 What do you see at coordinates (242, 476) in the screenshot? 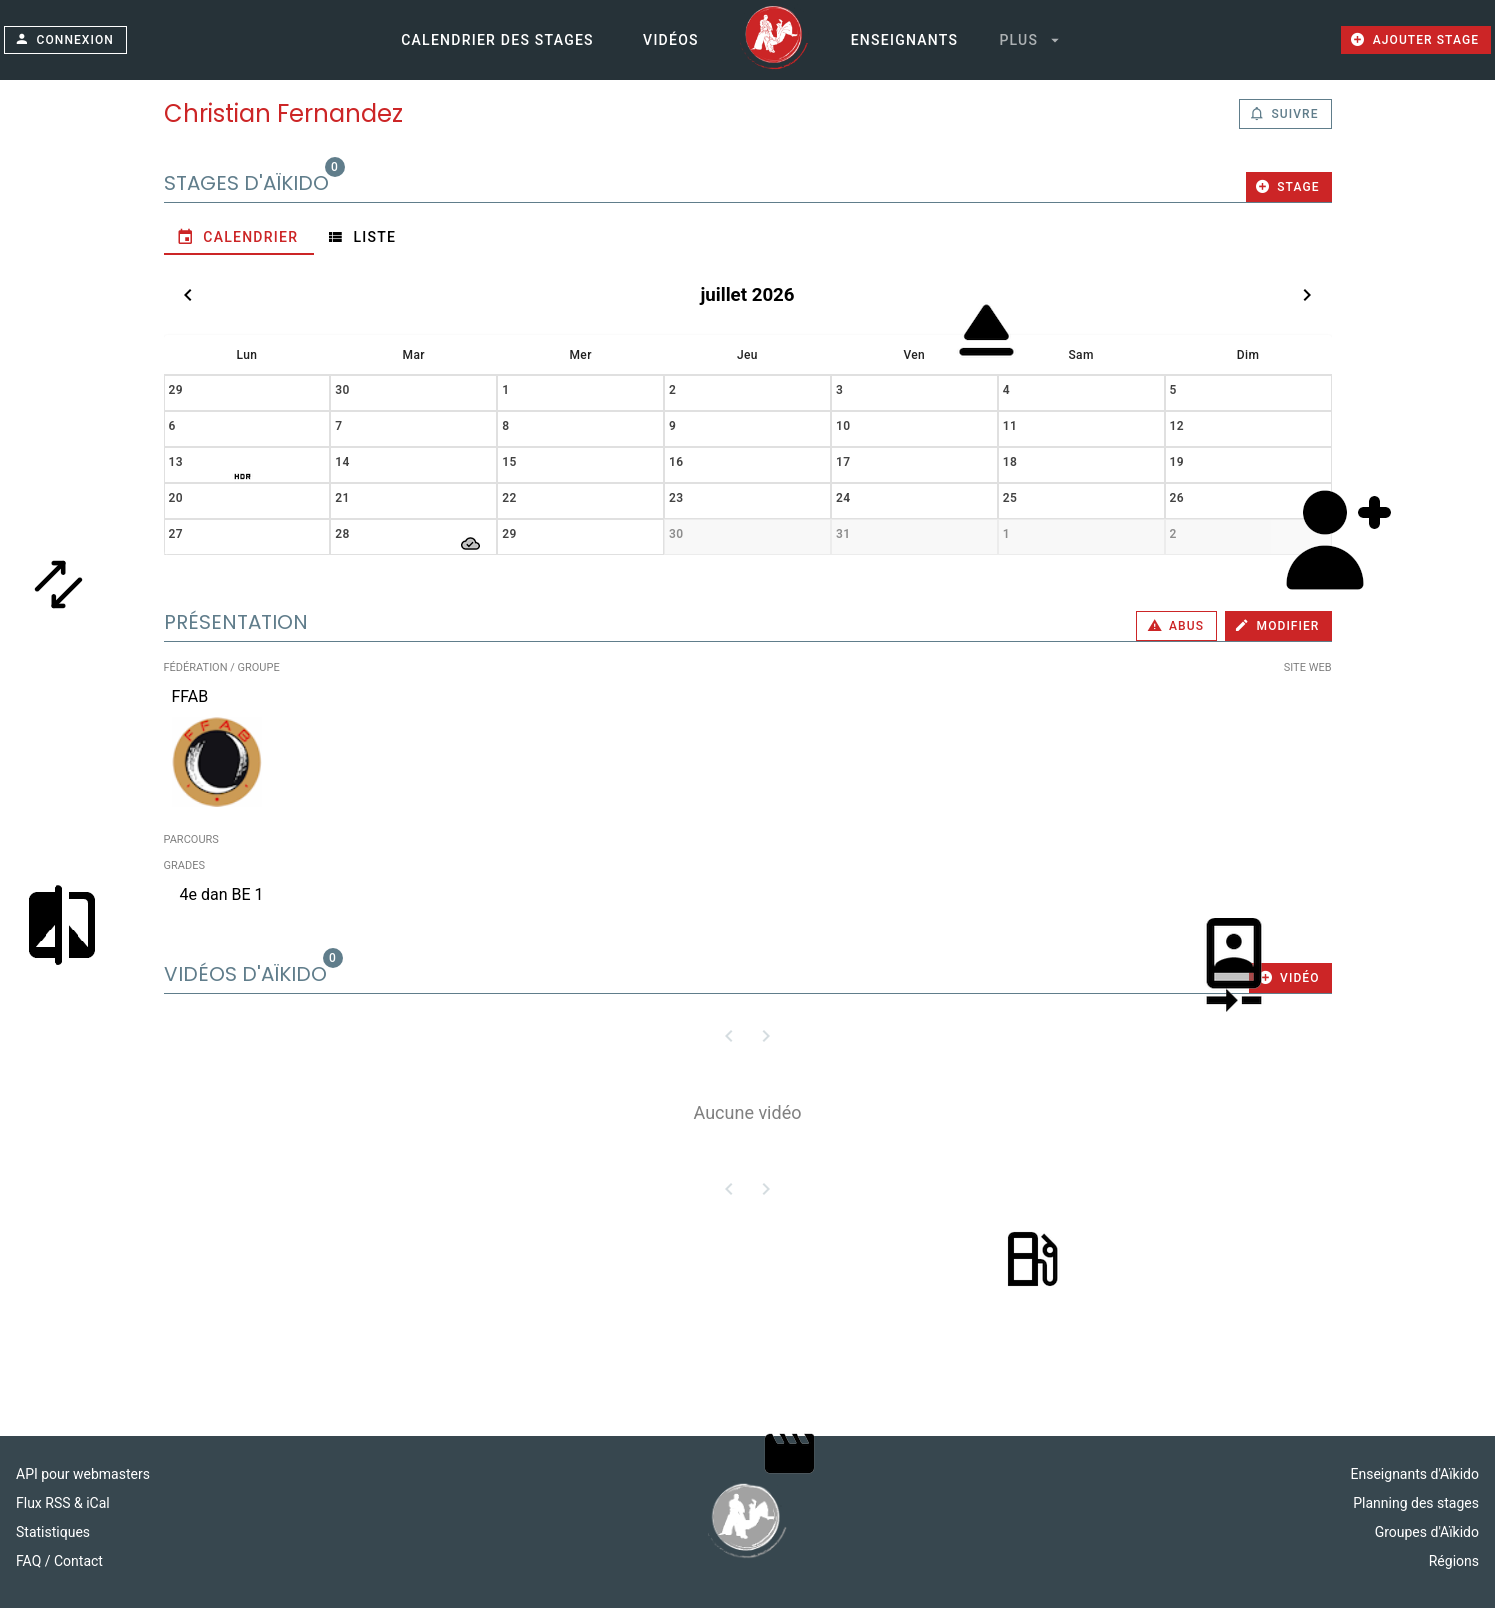
I see `enable HDR mode for photos` at bounding box center [242, 476].